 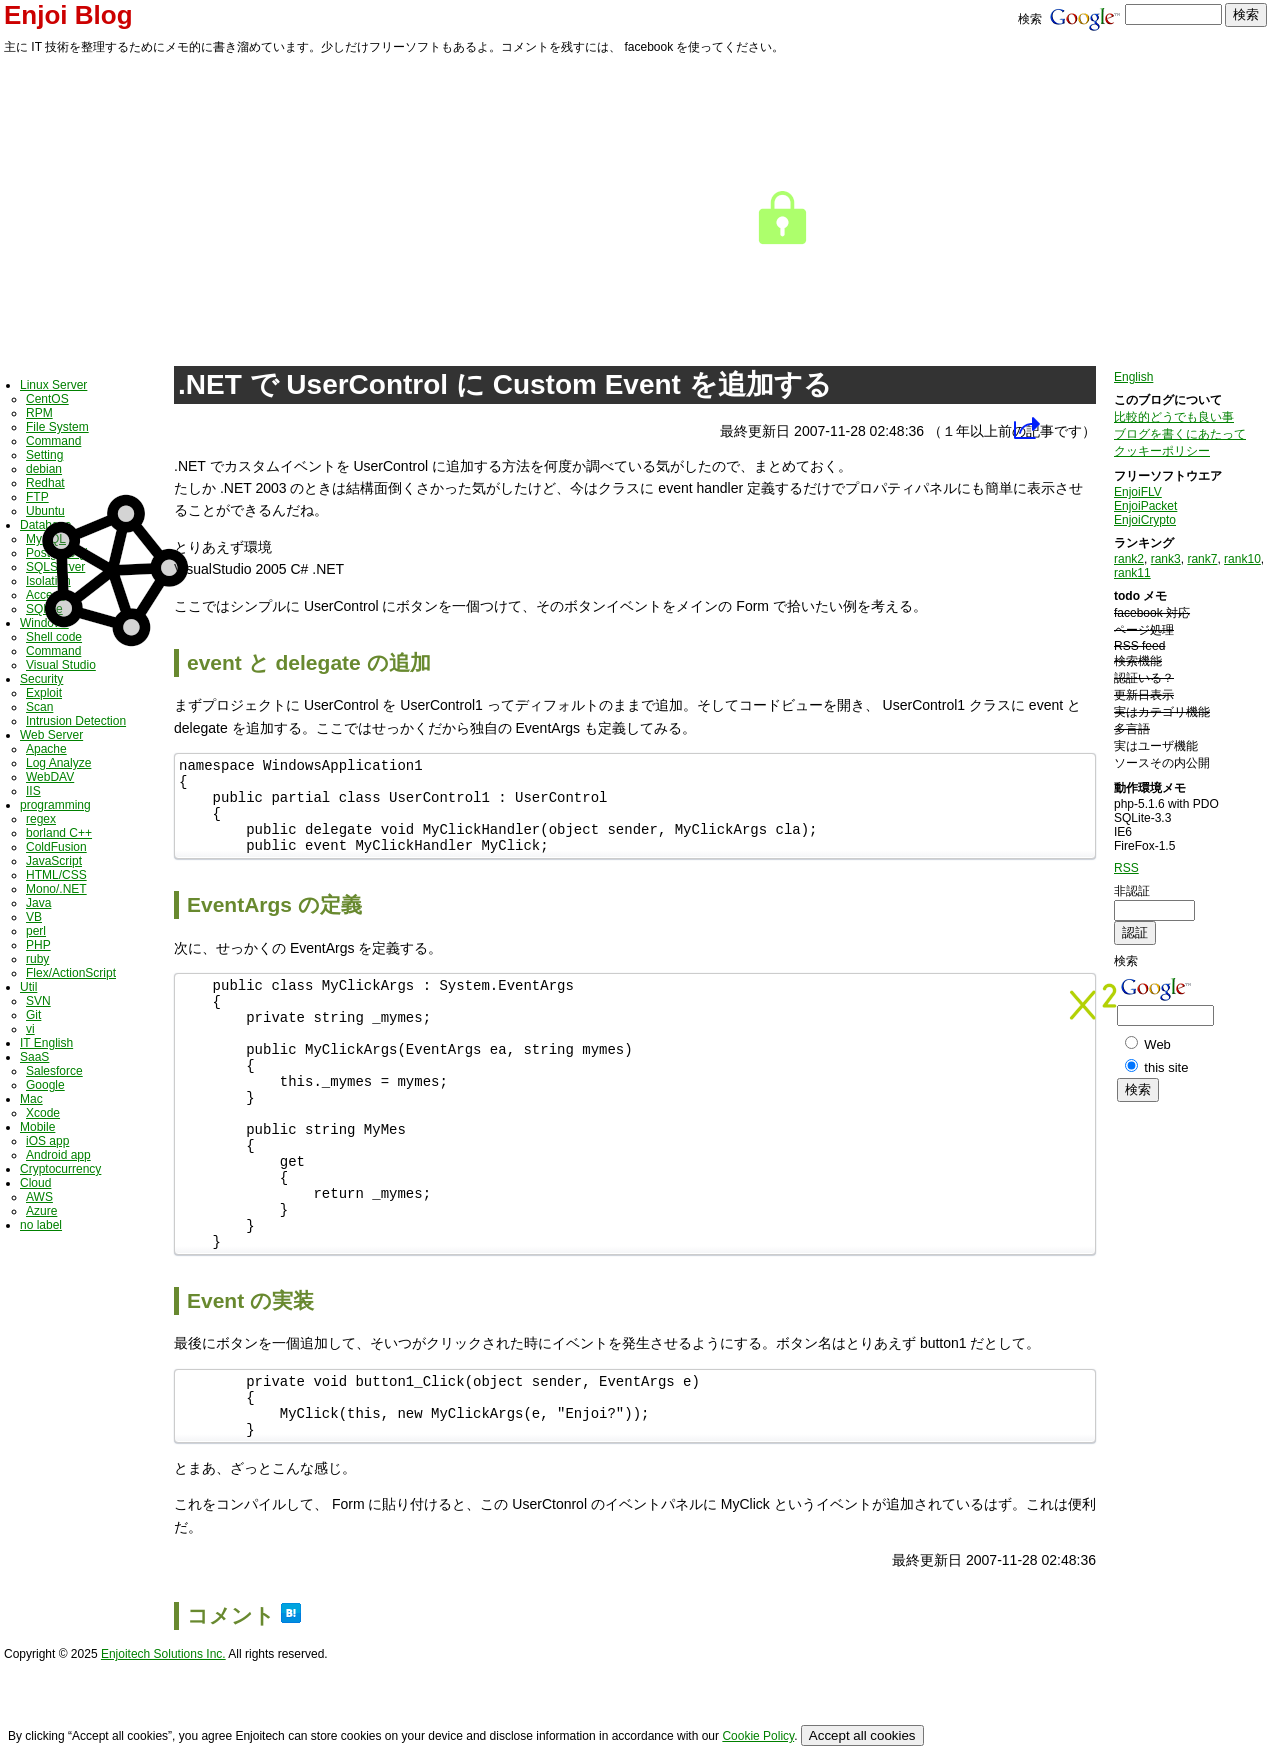 I want to click on connect to the fediverse network, so click(x=112, y=570).